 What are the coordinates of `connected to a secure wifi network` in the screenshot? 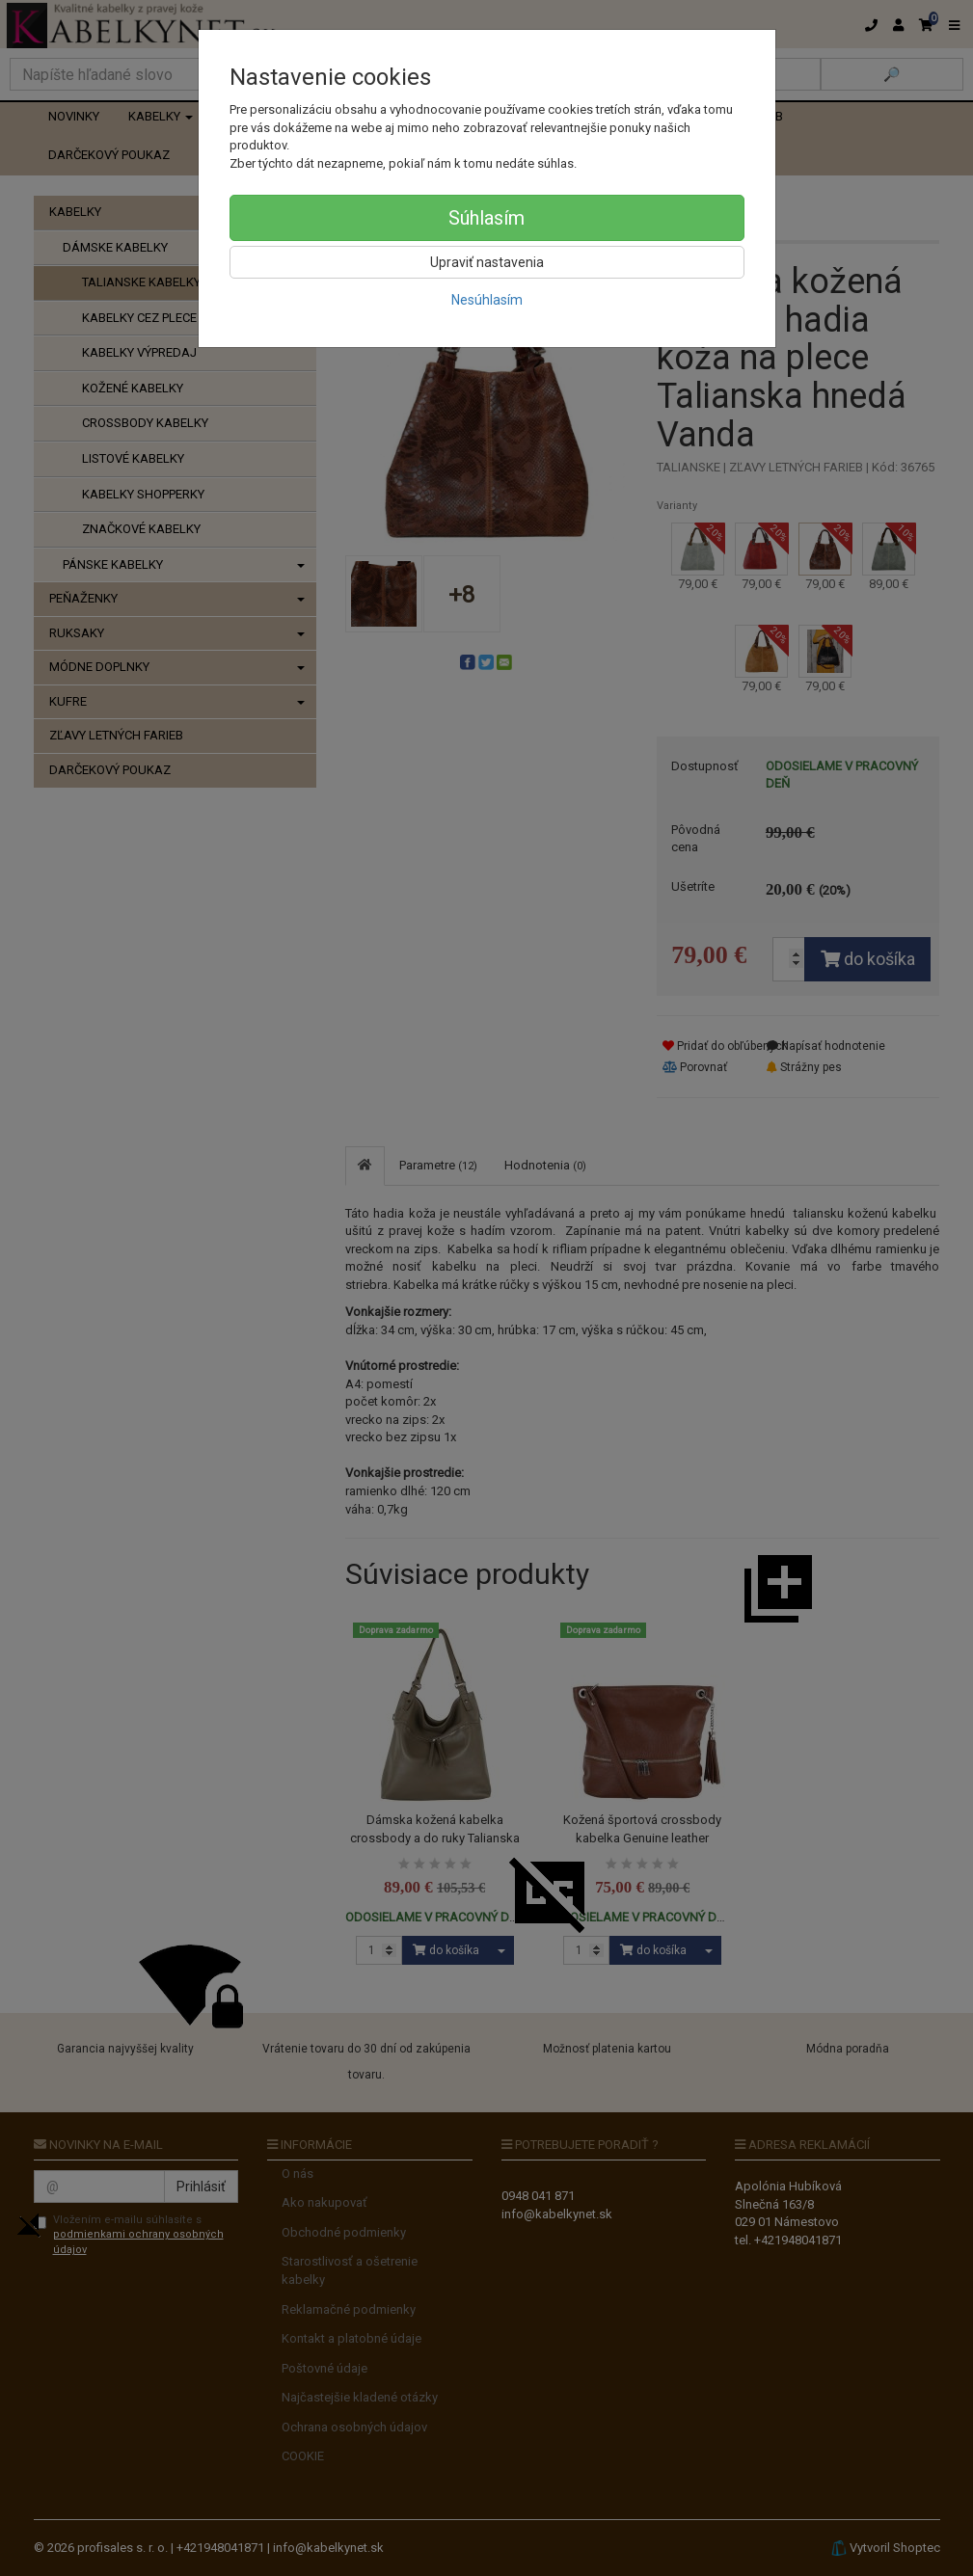 It's located at (190, 1984).